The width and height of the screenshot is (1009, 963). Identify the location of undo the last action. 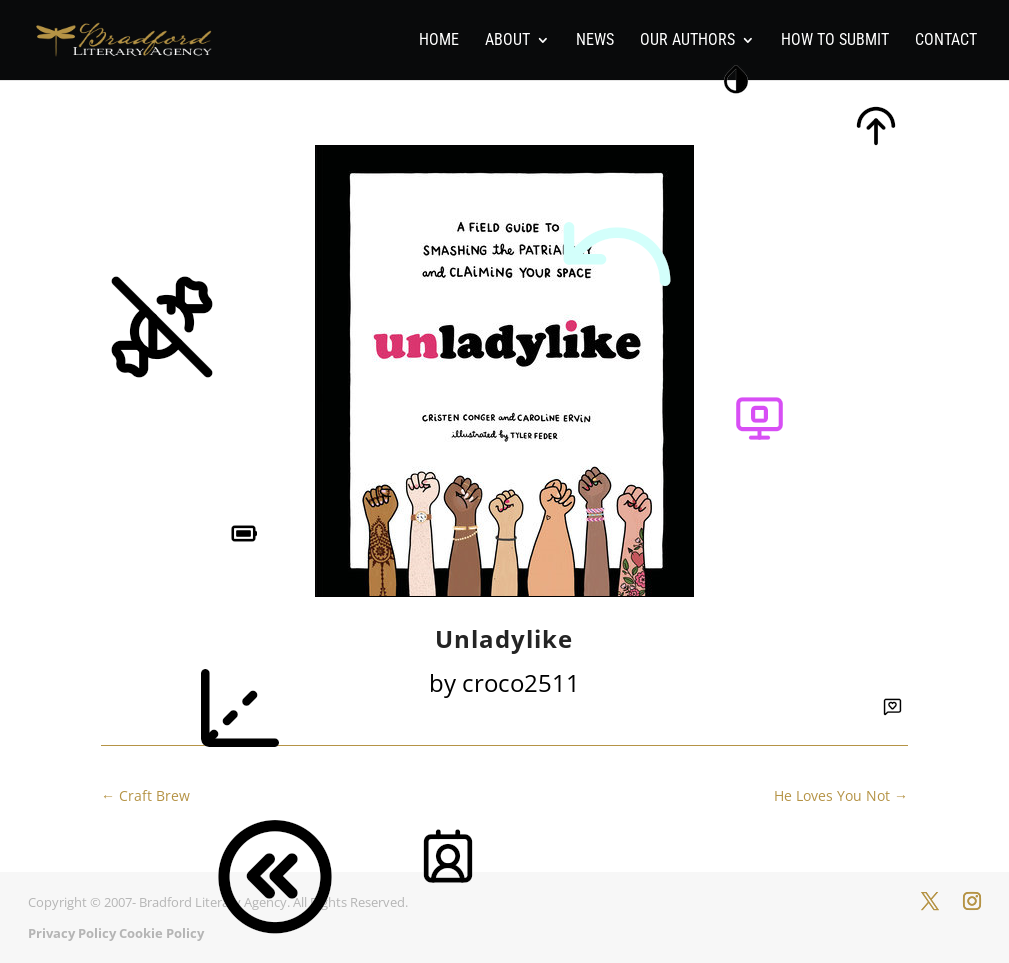
(617, 254).